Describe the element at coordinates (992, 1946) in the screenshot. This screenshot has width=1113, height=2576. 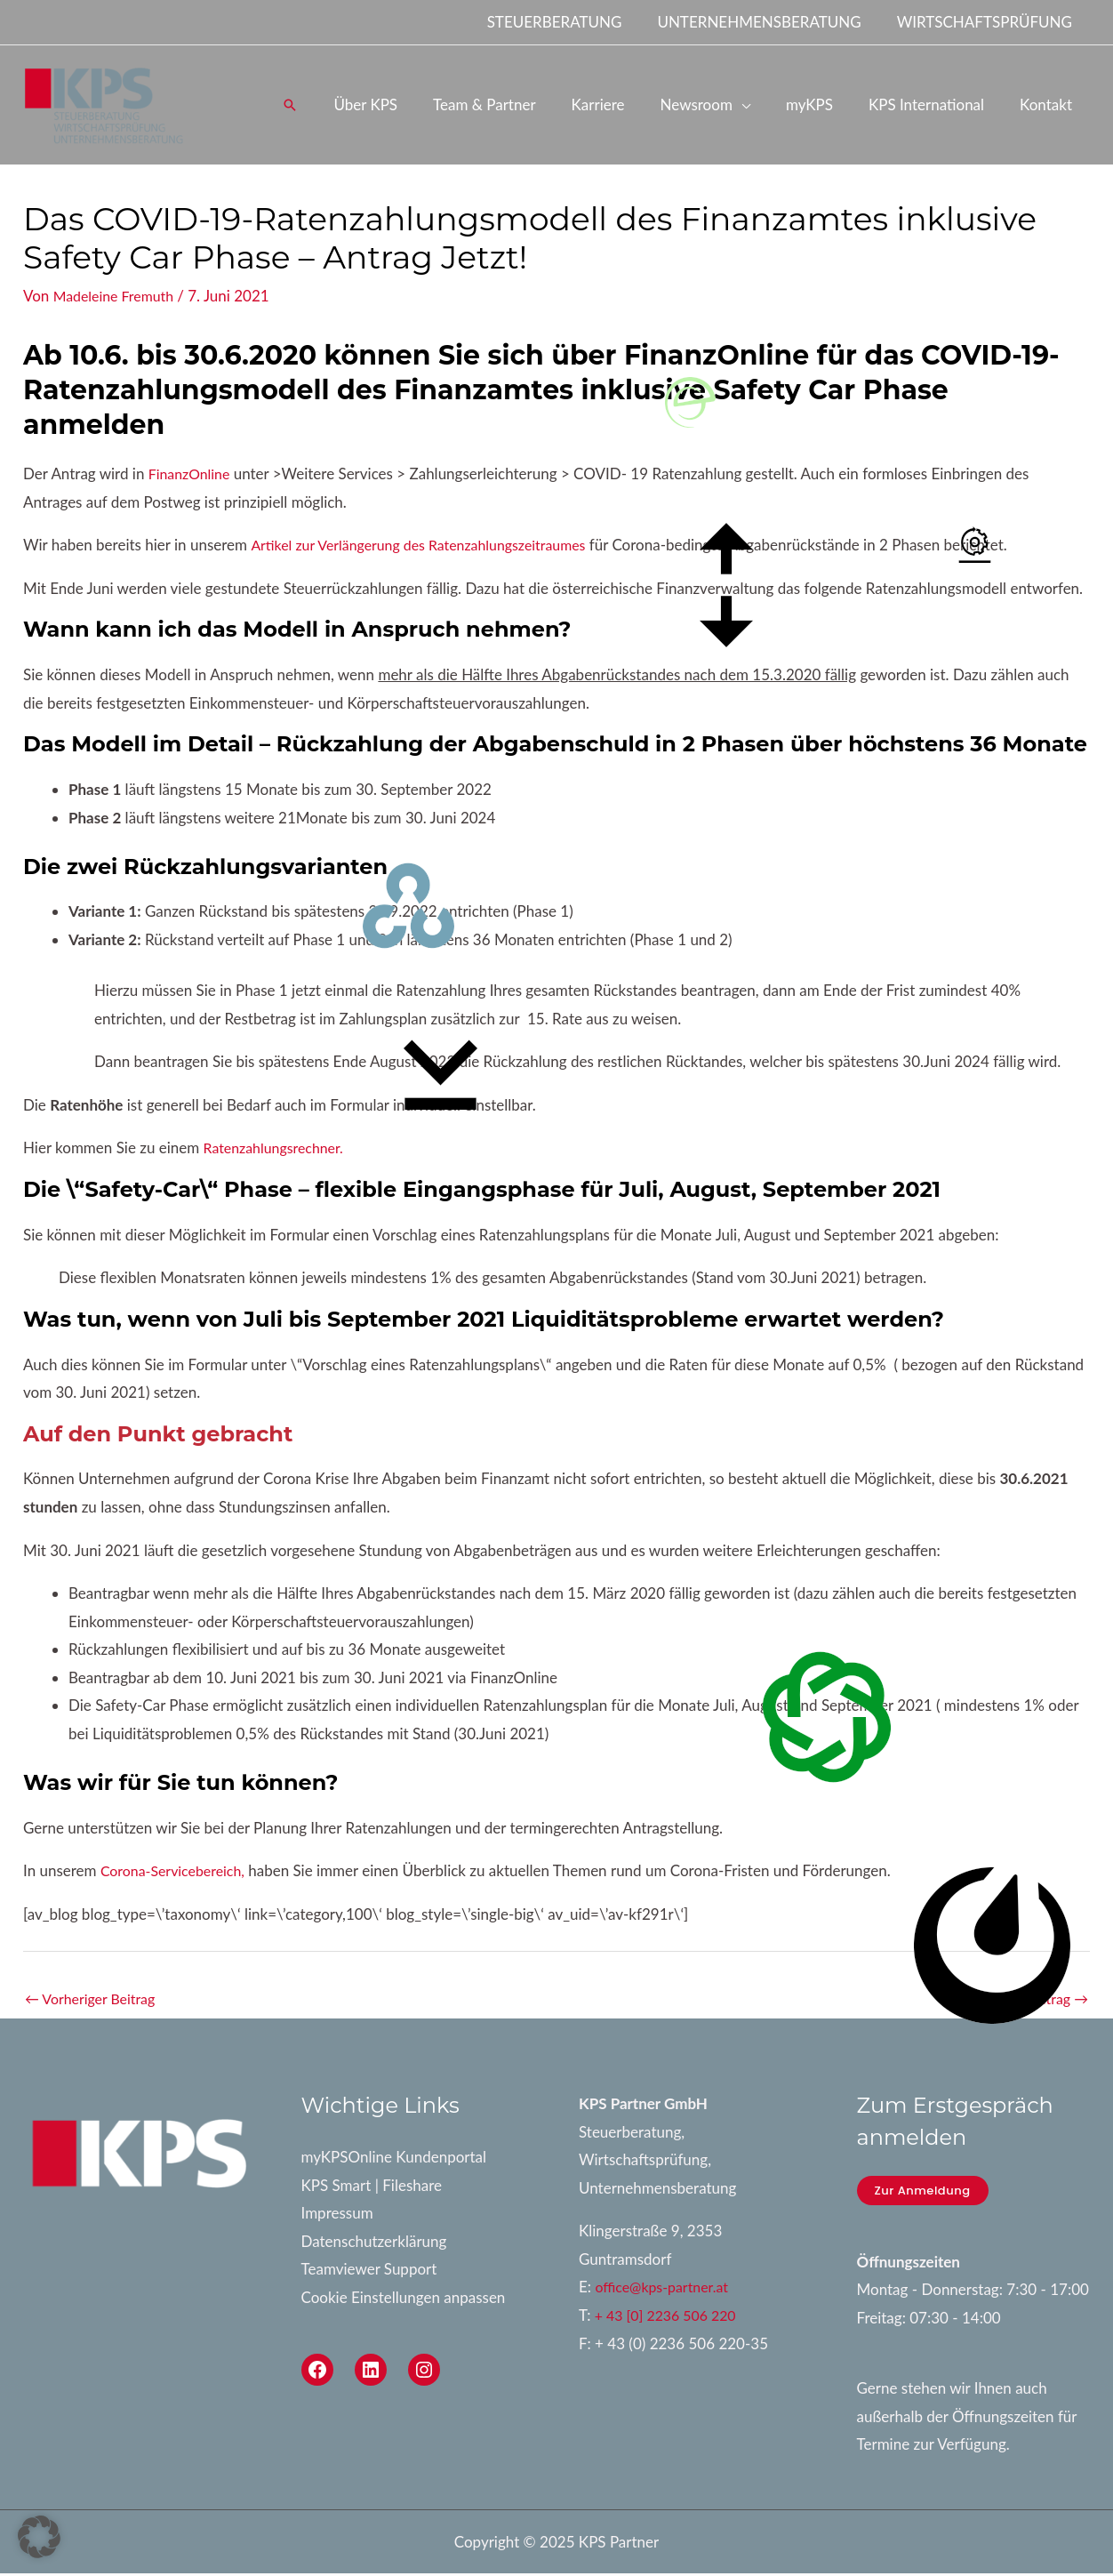
I see `open Mattermost messaging app` at that location.